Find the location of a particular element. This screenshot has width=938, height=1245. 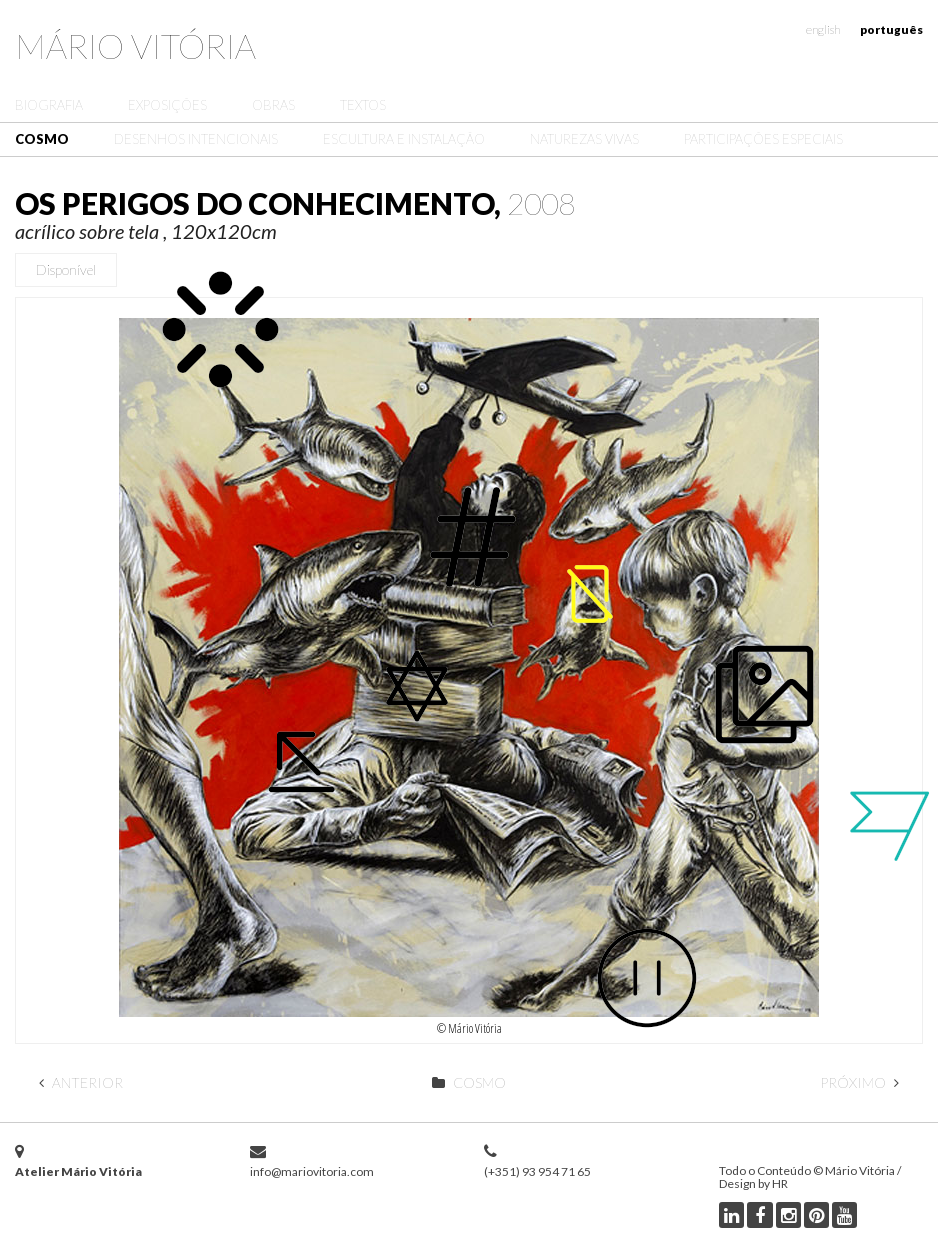

open steam gaming platform is located at coordinates (220, 329).